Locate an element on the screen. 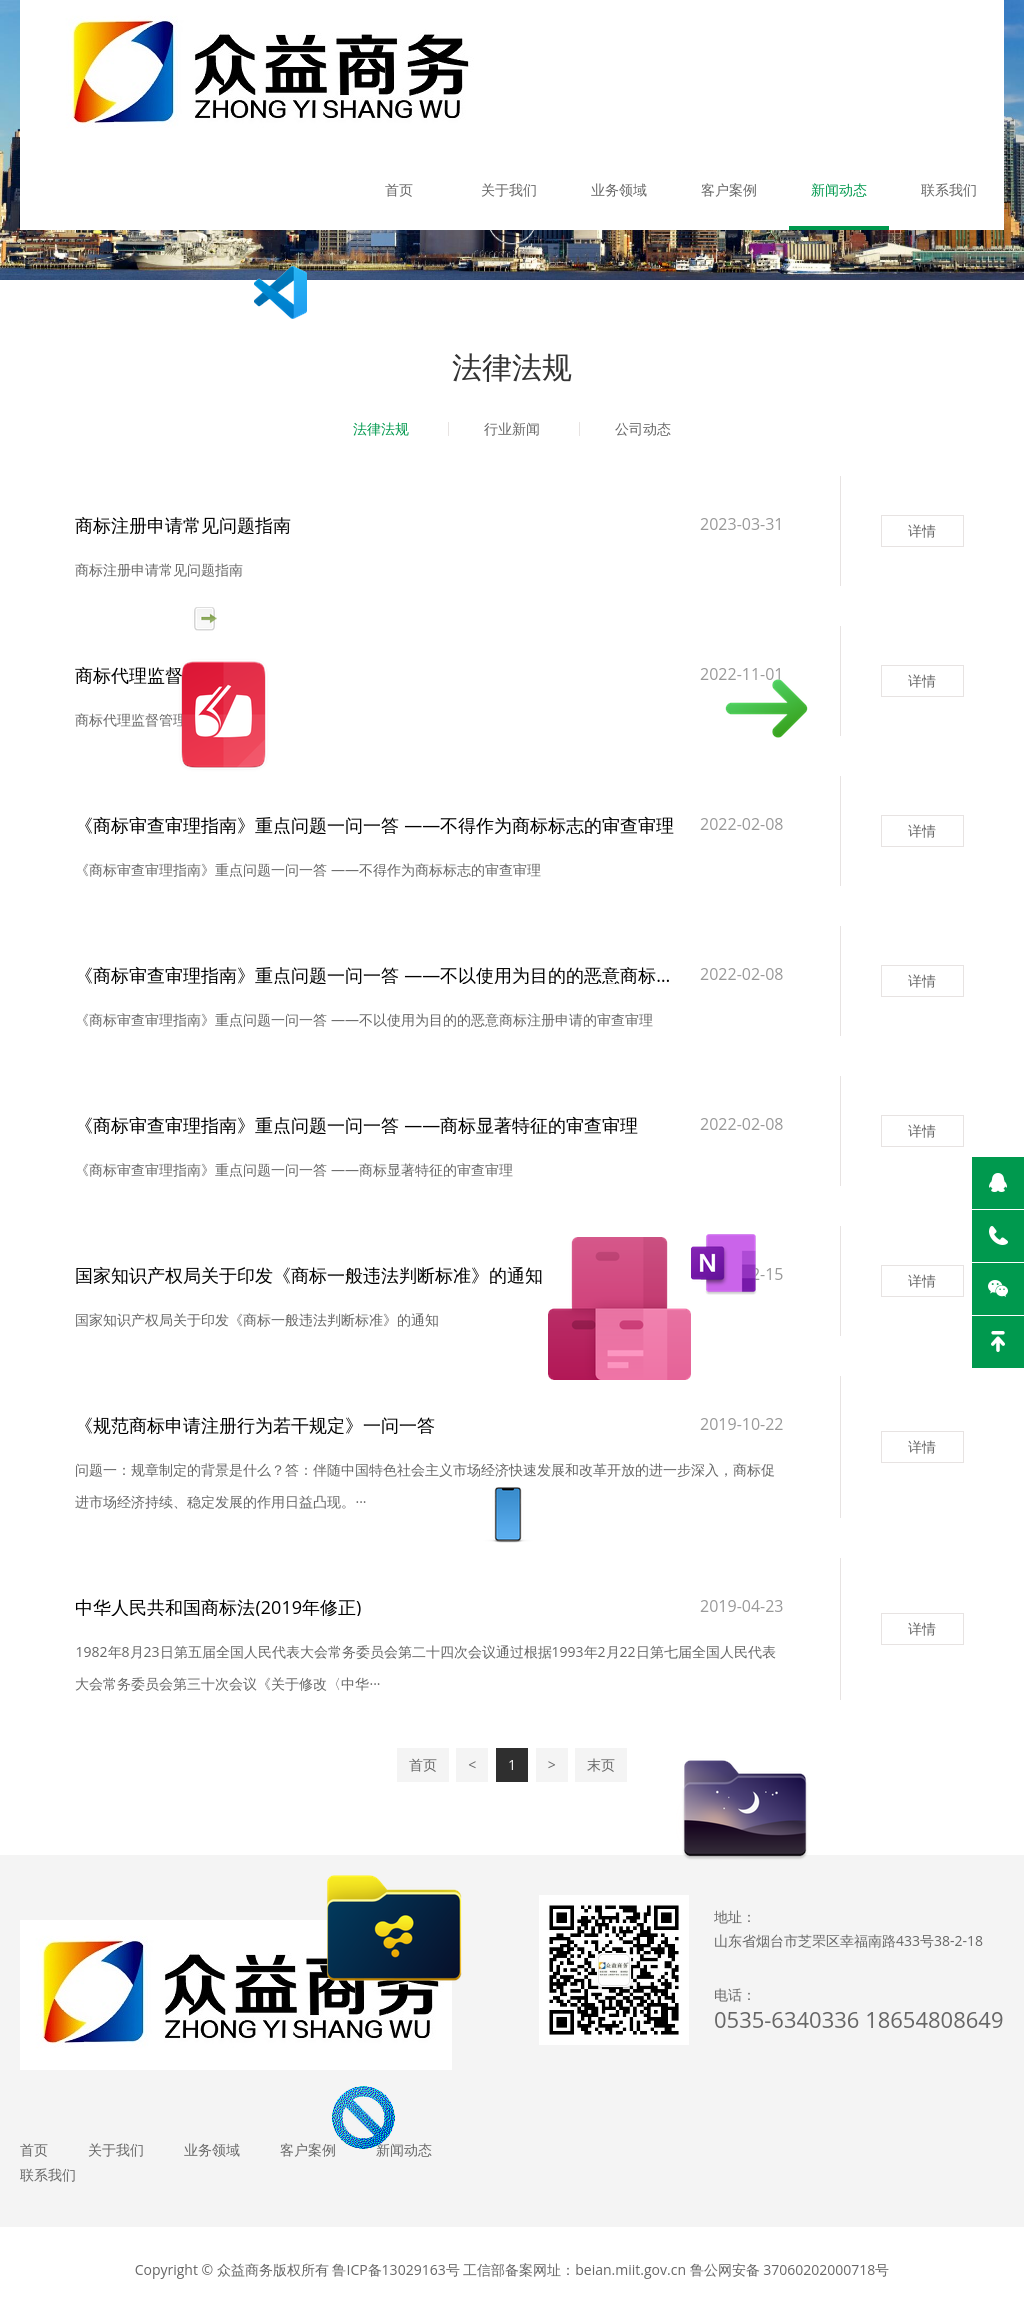  export document to another location is located at coordinates (204, 618).